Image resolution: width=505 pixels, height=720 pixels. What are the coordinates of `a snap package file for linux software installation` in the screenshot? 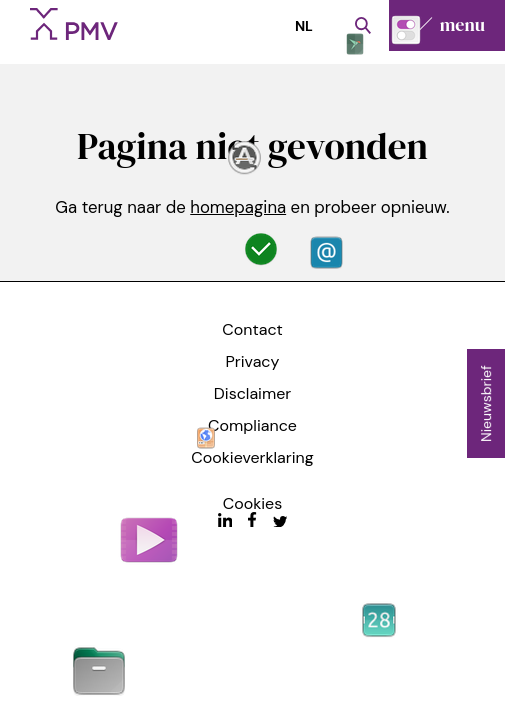 It's located at (355, 44).